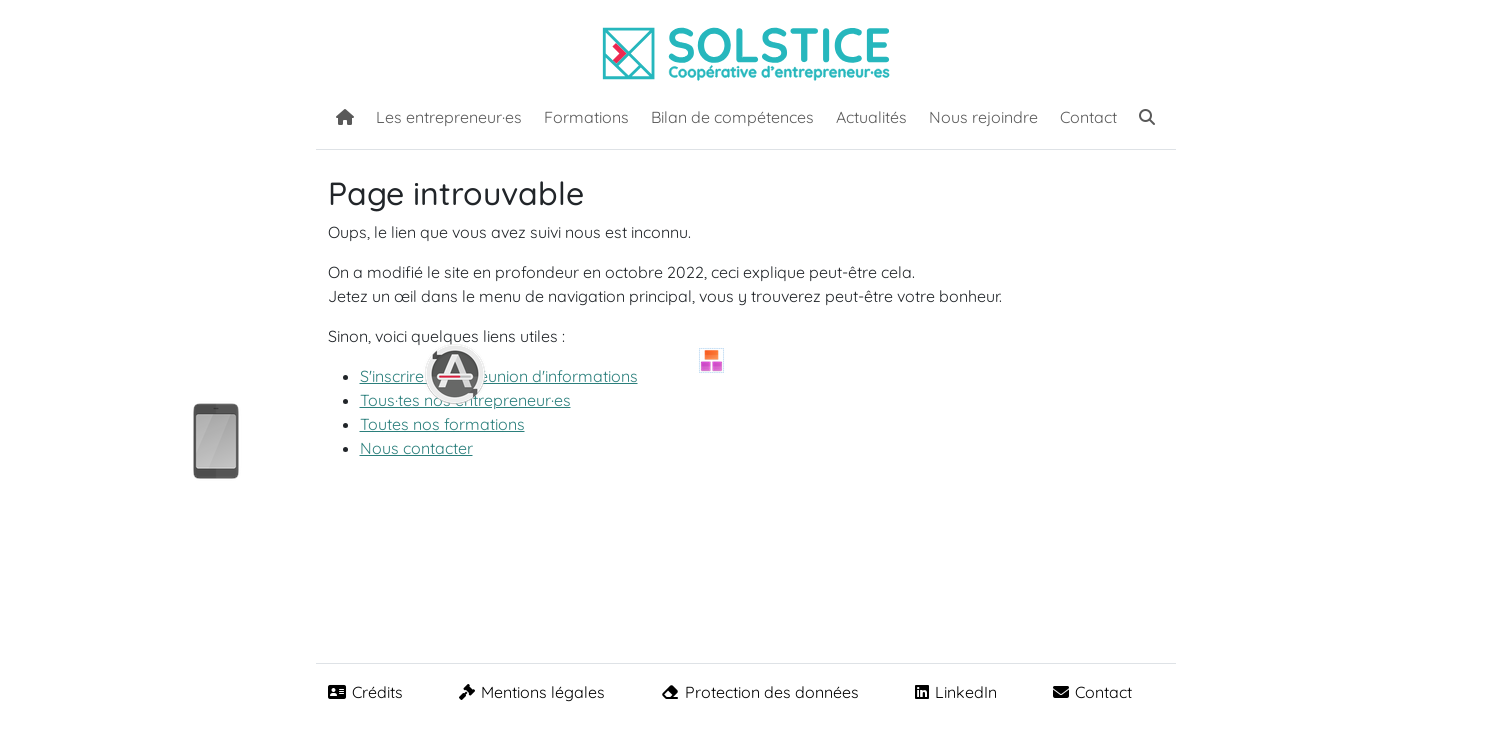  Describe the element at coordinates (711, 360) in the screenshot. I see `select all items in the current view` at that location.